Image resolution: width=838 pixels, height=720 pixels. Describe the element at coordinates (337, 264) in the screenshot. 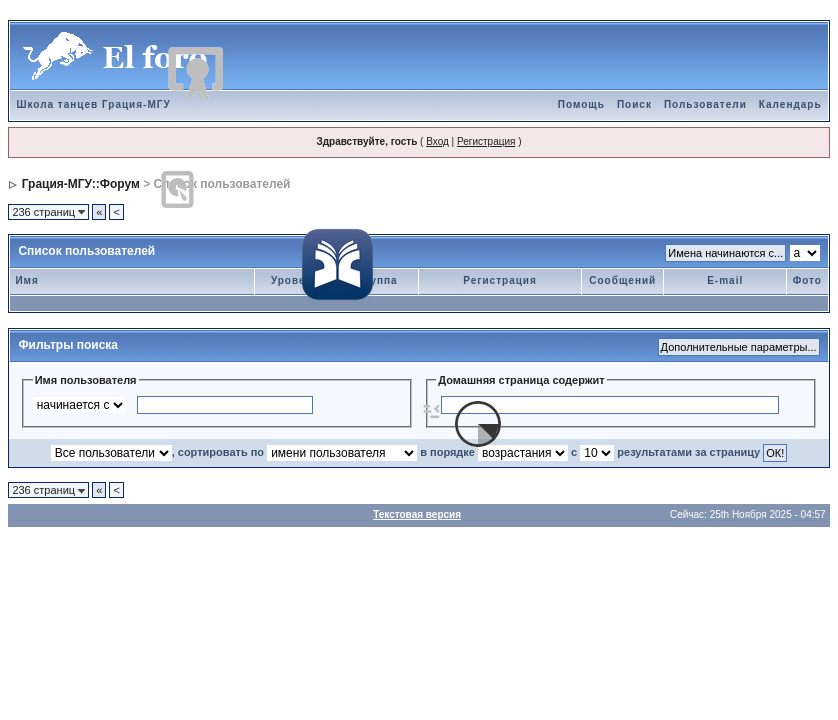

I see `open JabRef reference manager` at that location.